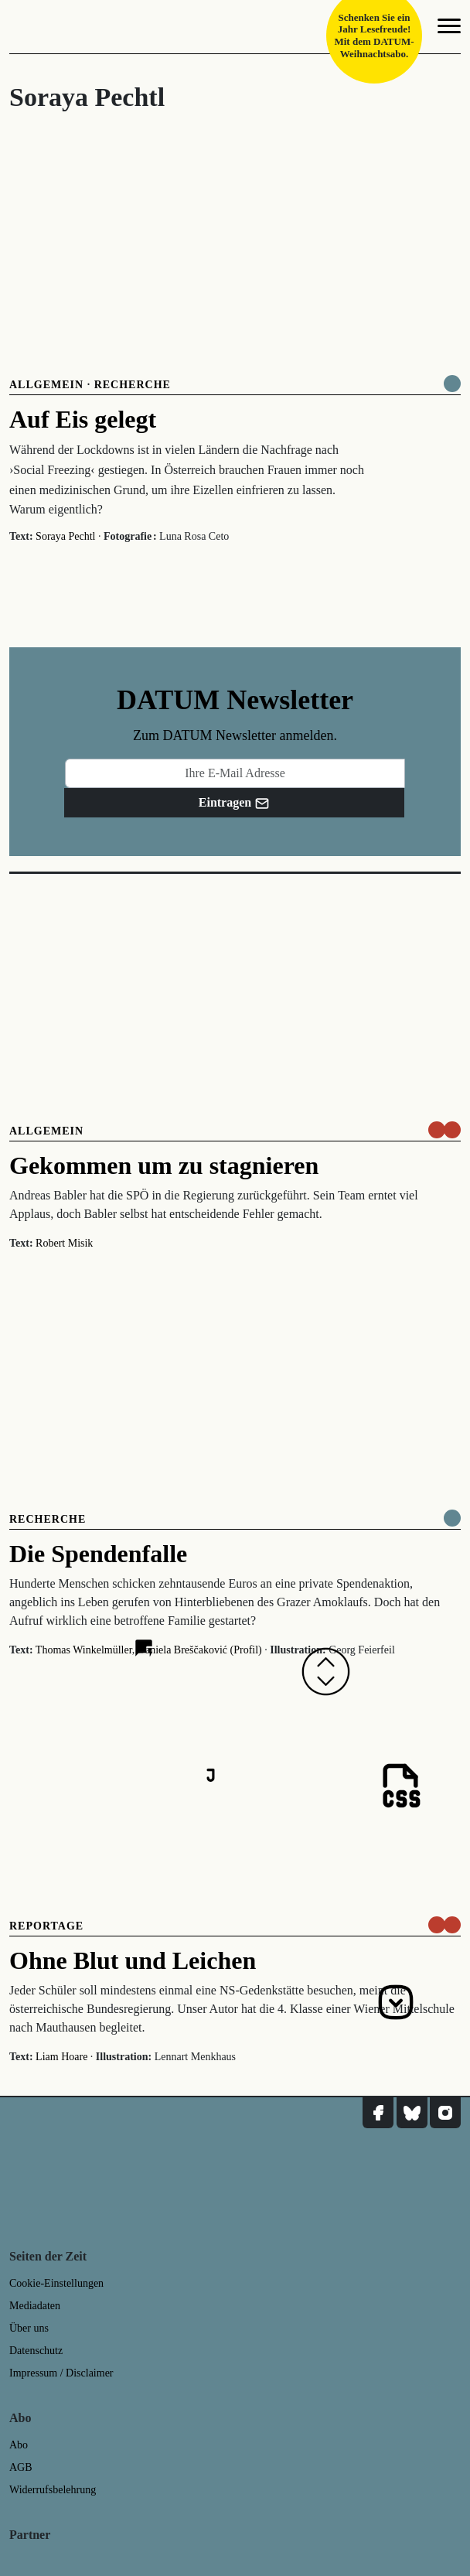  I want to click on expand dropdown menu or content, so click(396, 2002).